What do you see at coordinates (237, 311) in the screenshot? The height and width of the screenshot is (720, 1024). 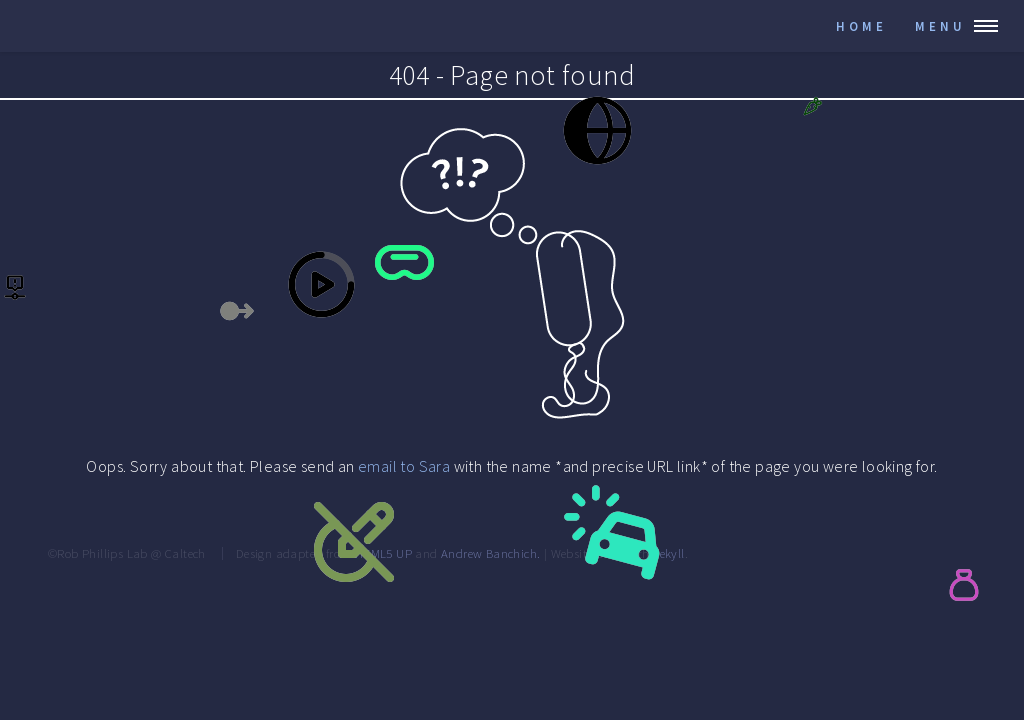 I see `swipe right to continue or accept` at bounding box center [237, 311].